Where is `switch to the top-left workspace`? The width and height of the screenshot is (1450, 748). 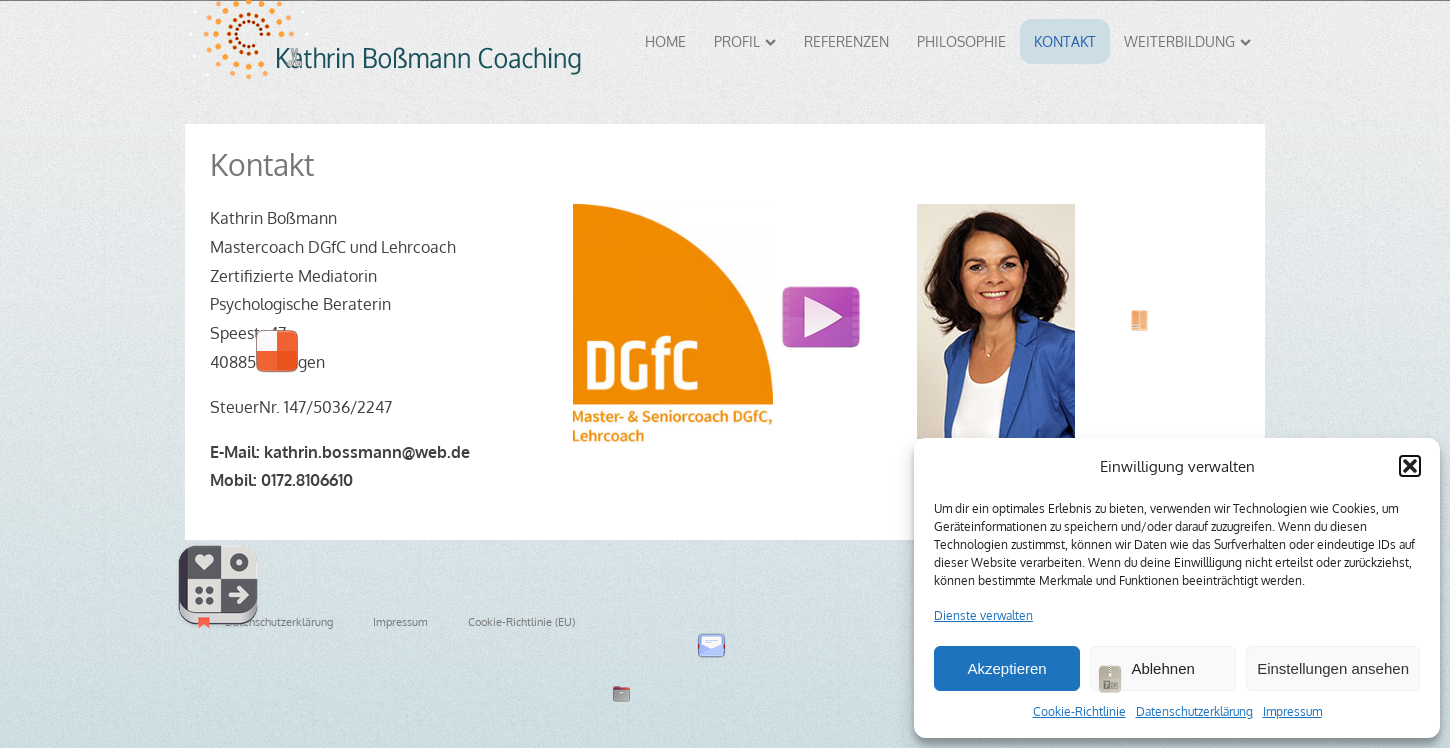
switch to the top-left workspace is located at coordinates (277, 351).